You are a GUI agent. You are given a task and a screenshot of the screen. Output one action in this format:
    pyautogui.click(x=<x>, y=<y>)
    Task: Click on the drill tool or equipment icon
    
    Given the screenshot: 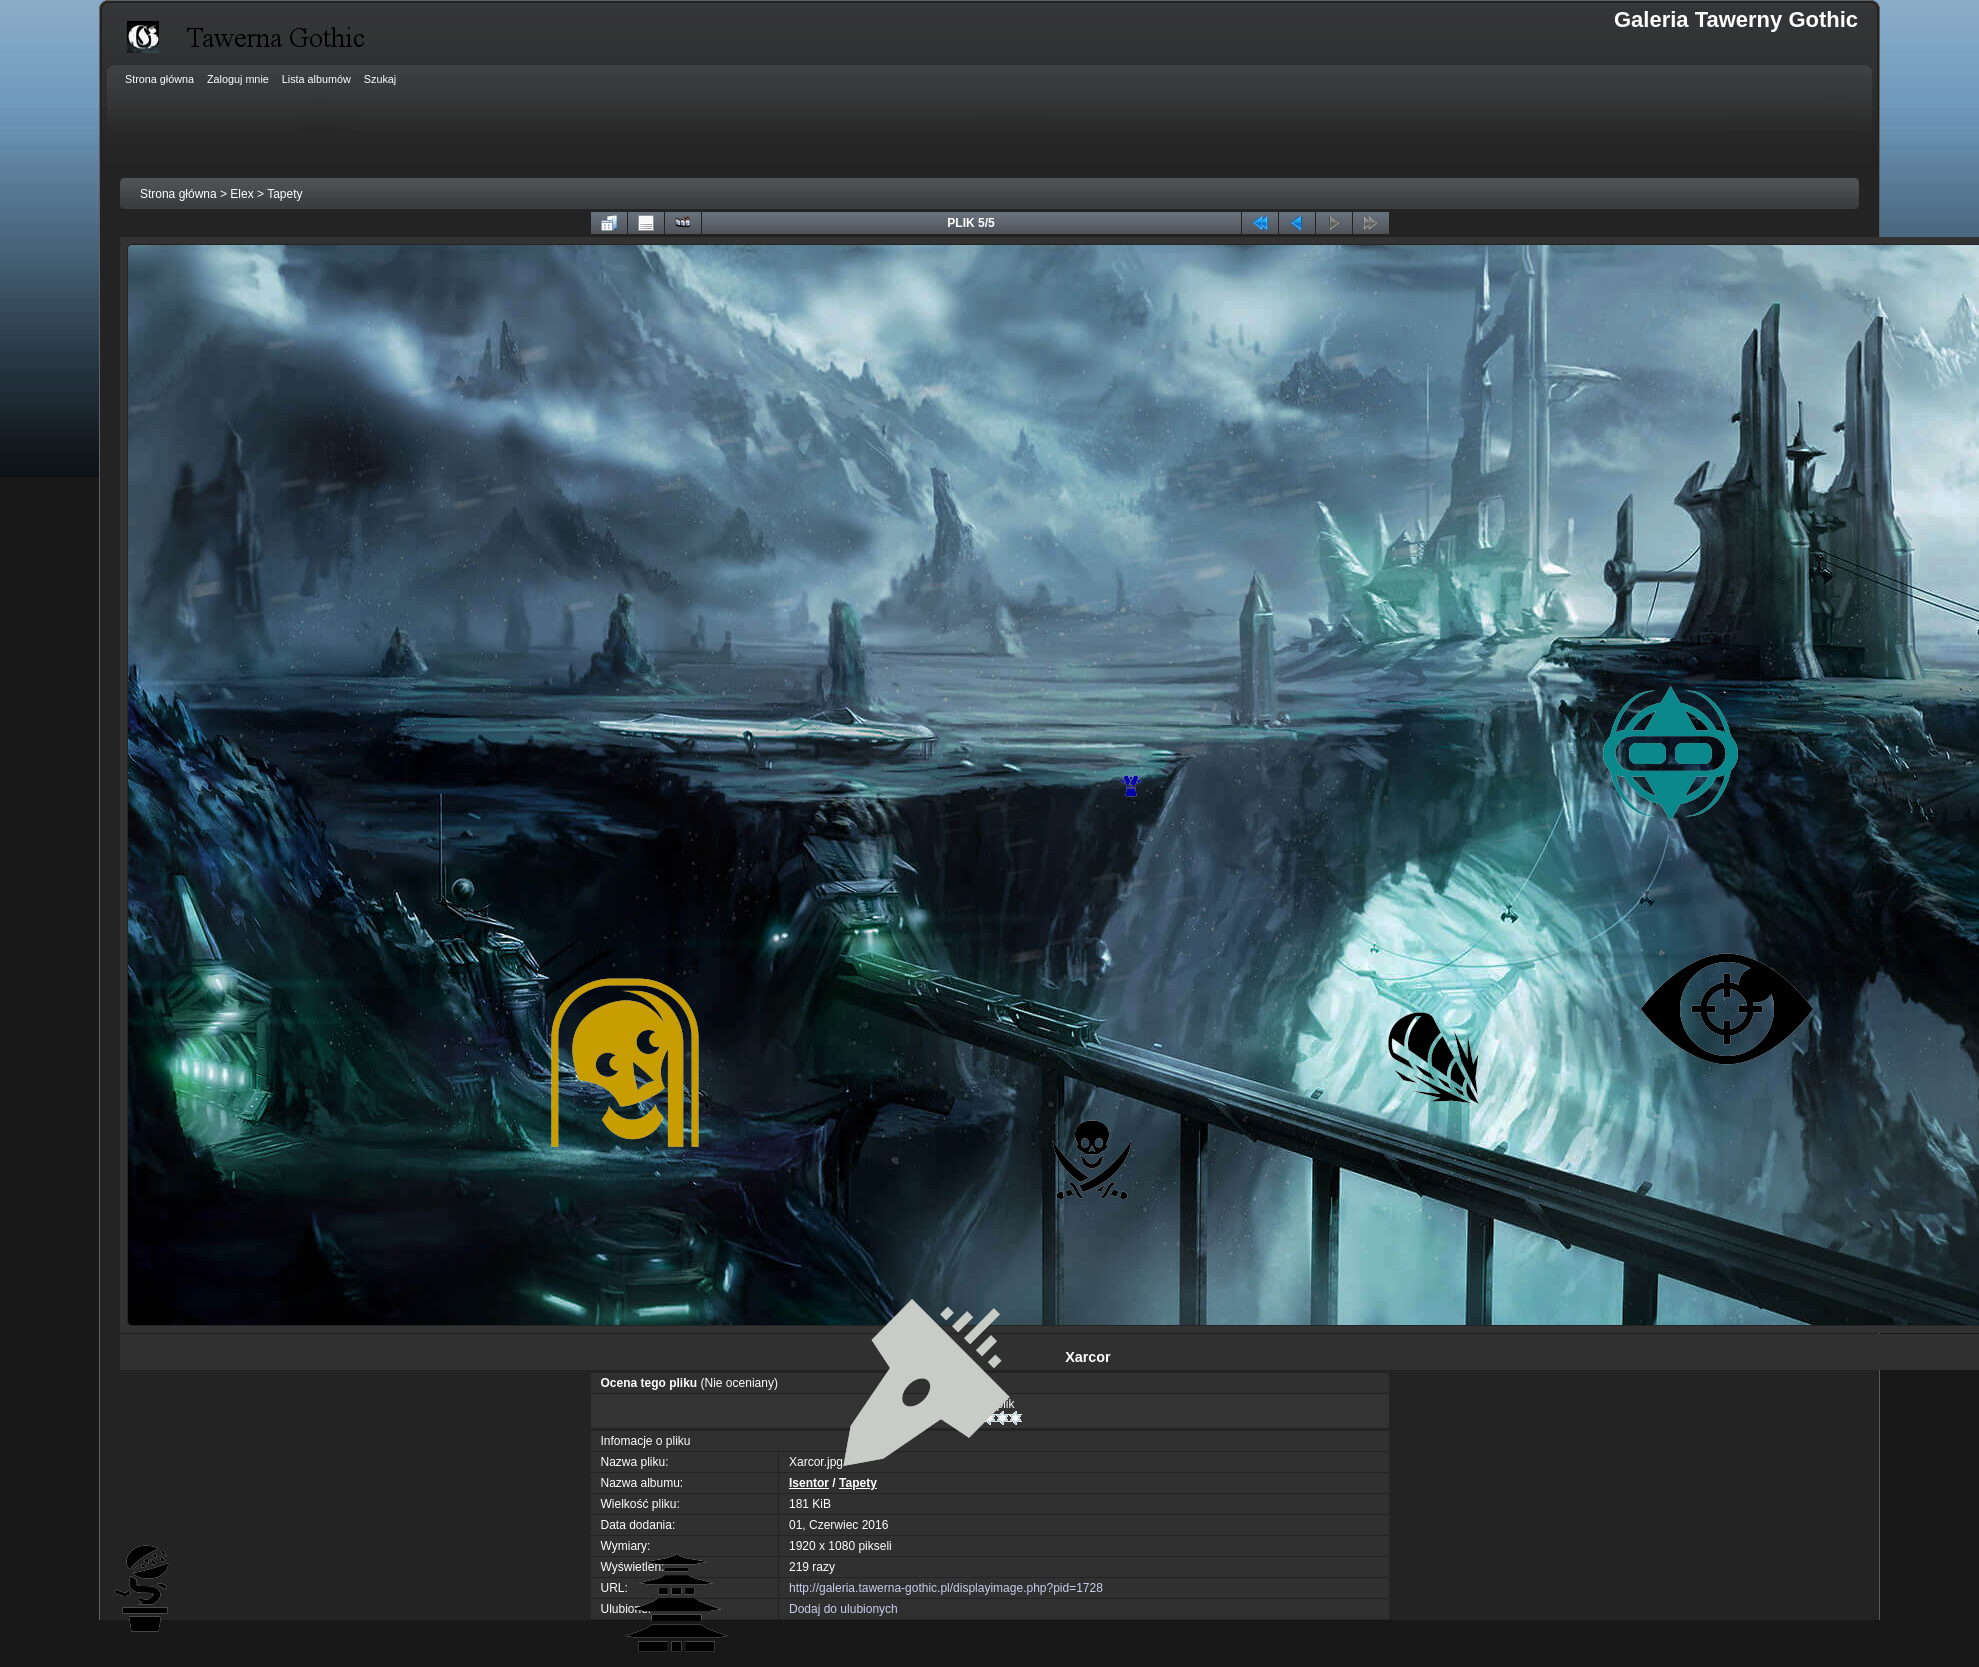 What is the action you would take?
    pyautogui.click(x=1433, y=1058)
    